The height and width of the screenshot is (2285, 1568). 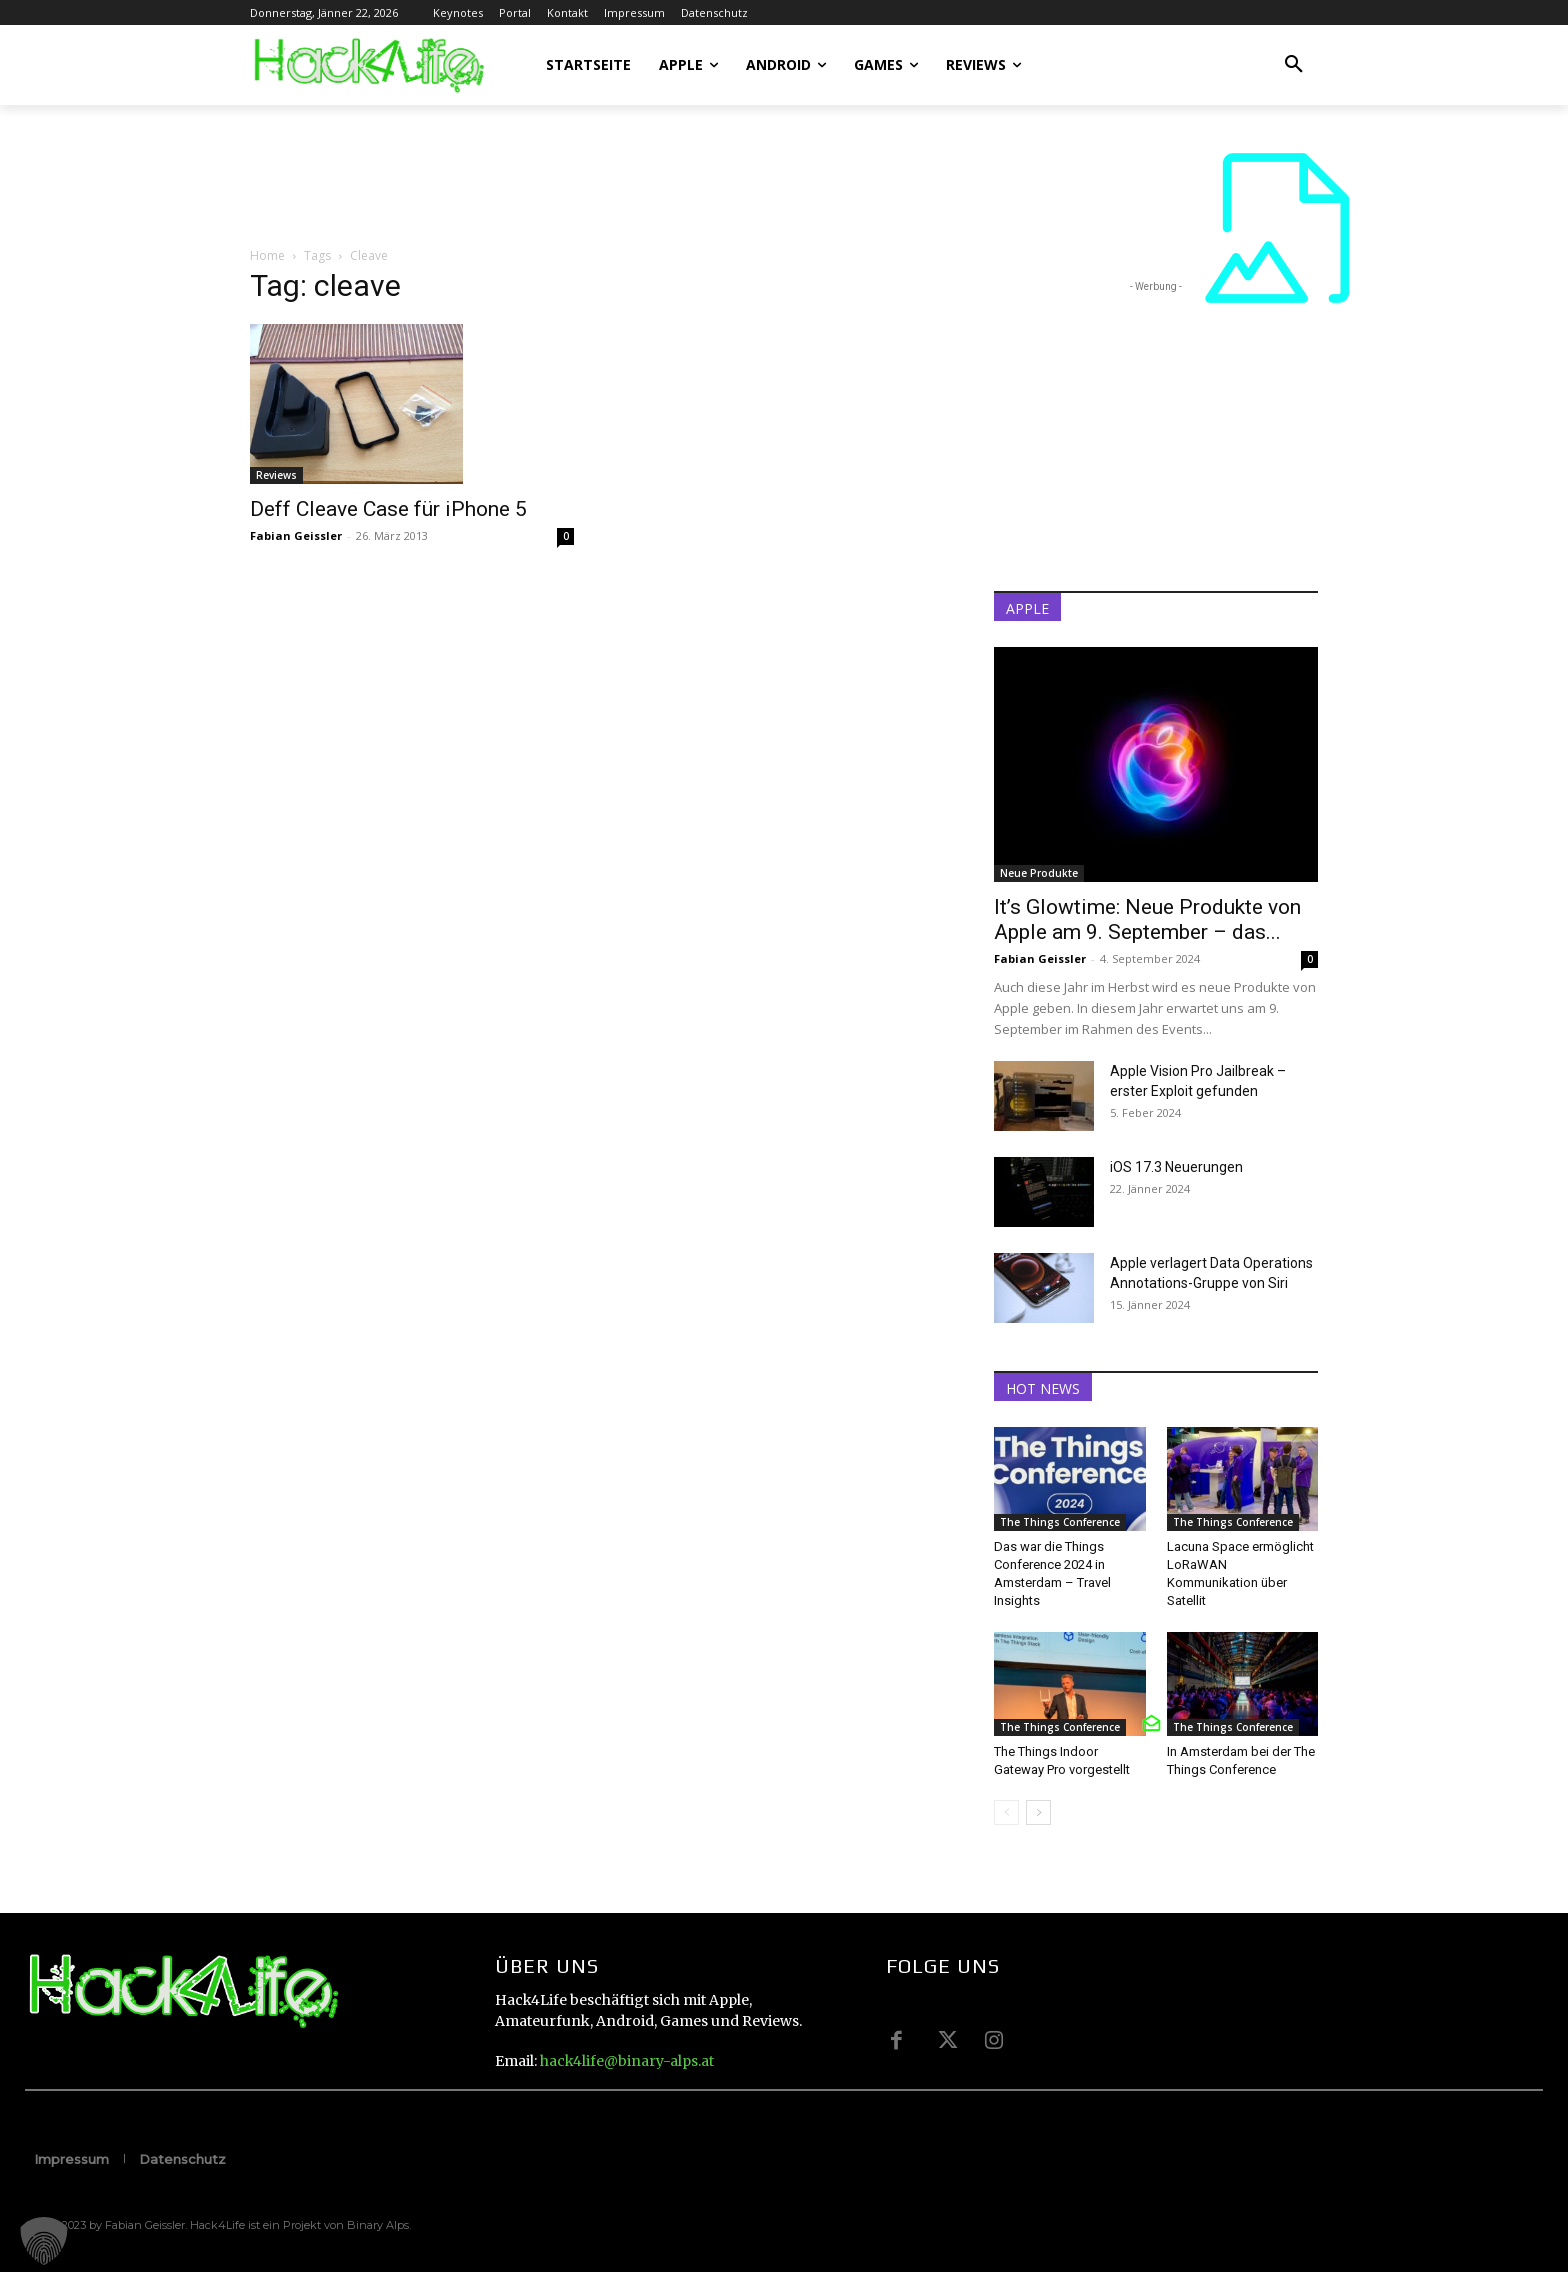 I want to click on view image file, so click(x=1286, y=228).